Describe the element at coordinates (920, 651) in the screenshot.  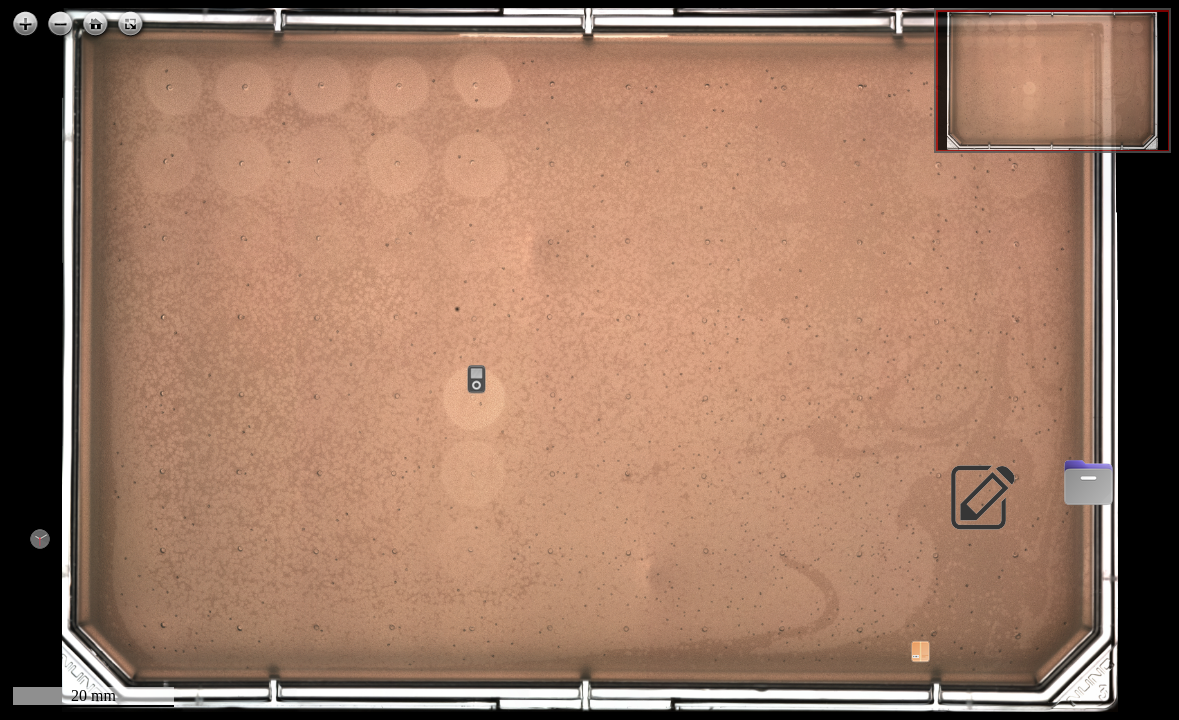
I see `compressed archive file type indicator` at that location.